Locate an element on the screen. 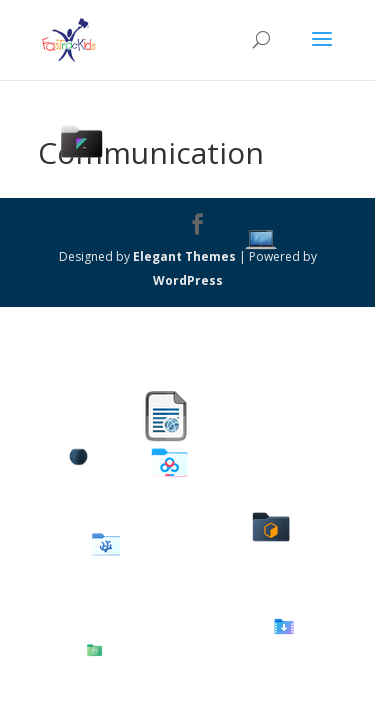  open amazon thinkbox project files is located at coordinates (271, 528).